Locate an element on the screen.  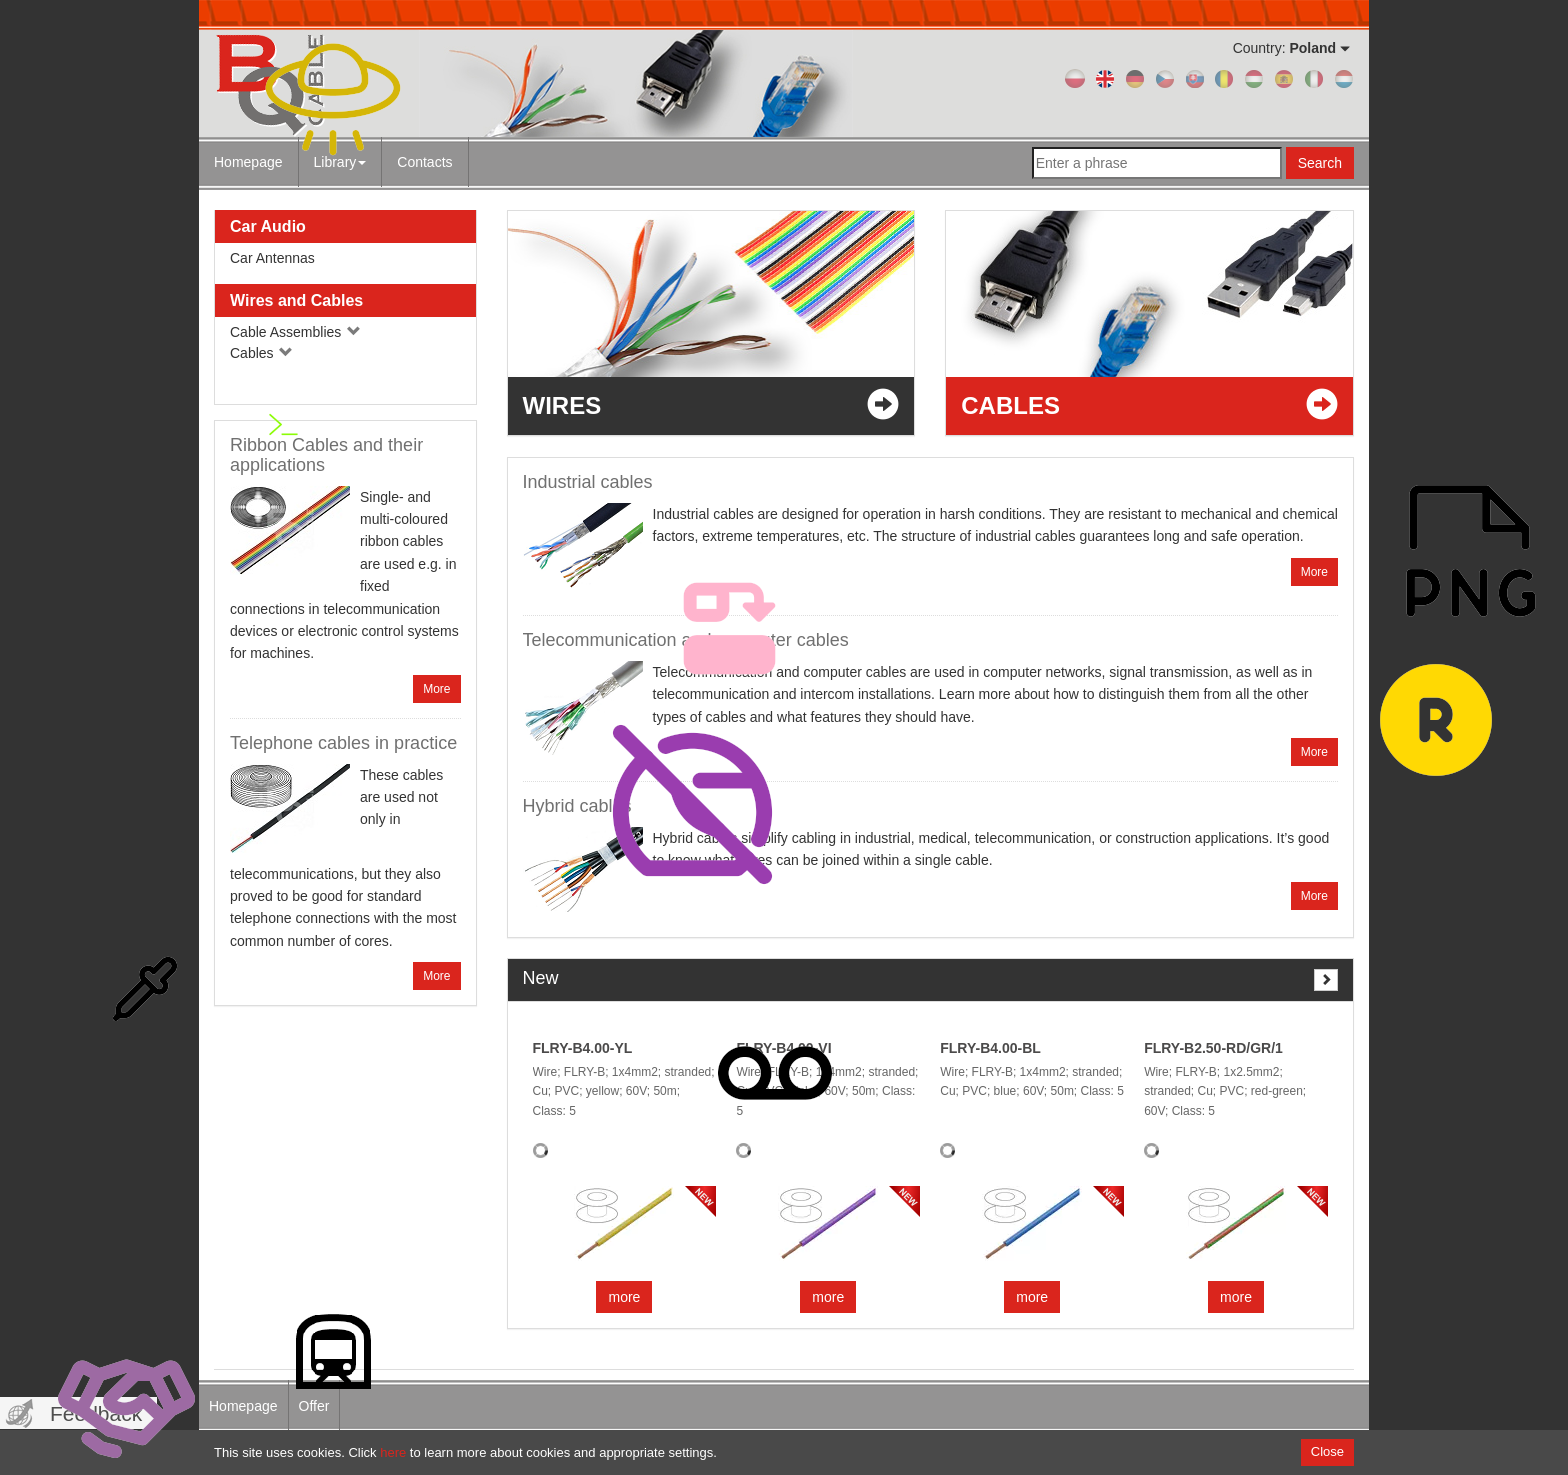
disable safety helmet requirement is located at coordinates (692, 804).